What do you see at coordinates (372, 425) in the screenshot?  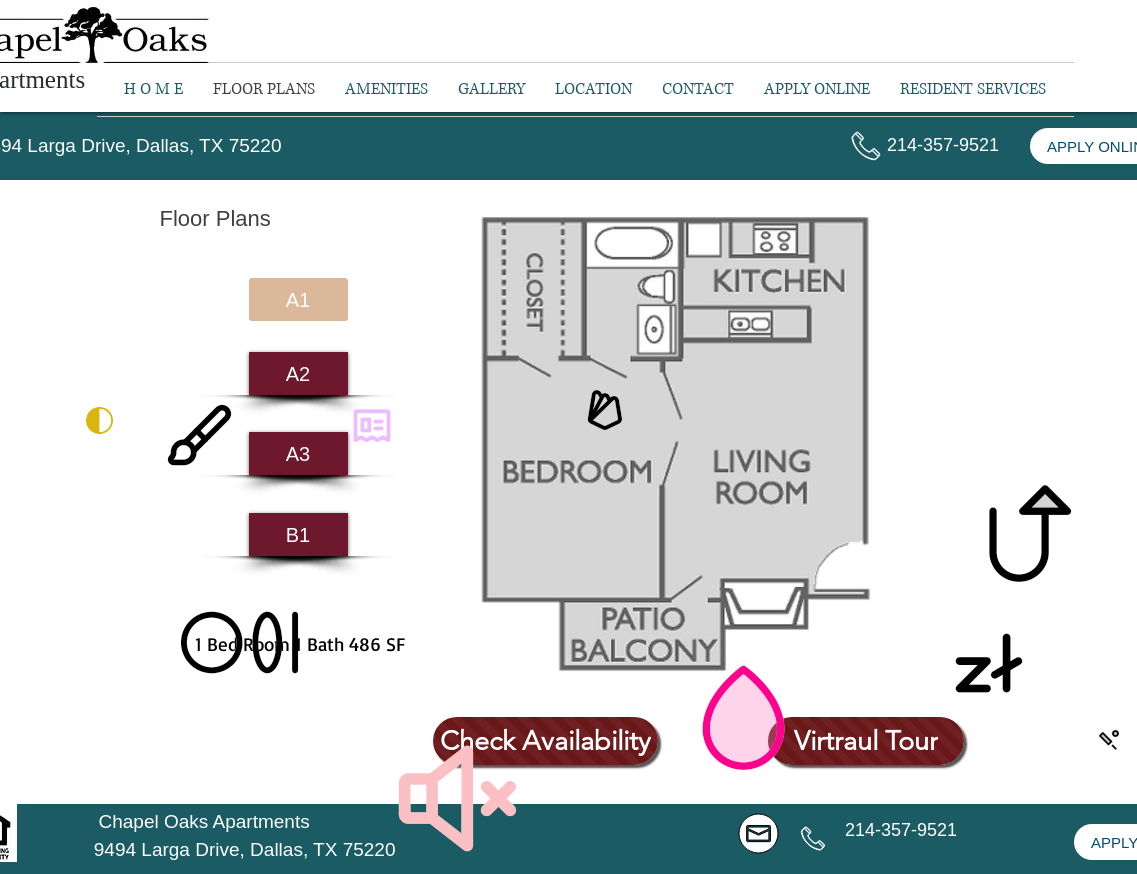 I see `view news or articles` at bounding box center [372, 425].